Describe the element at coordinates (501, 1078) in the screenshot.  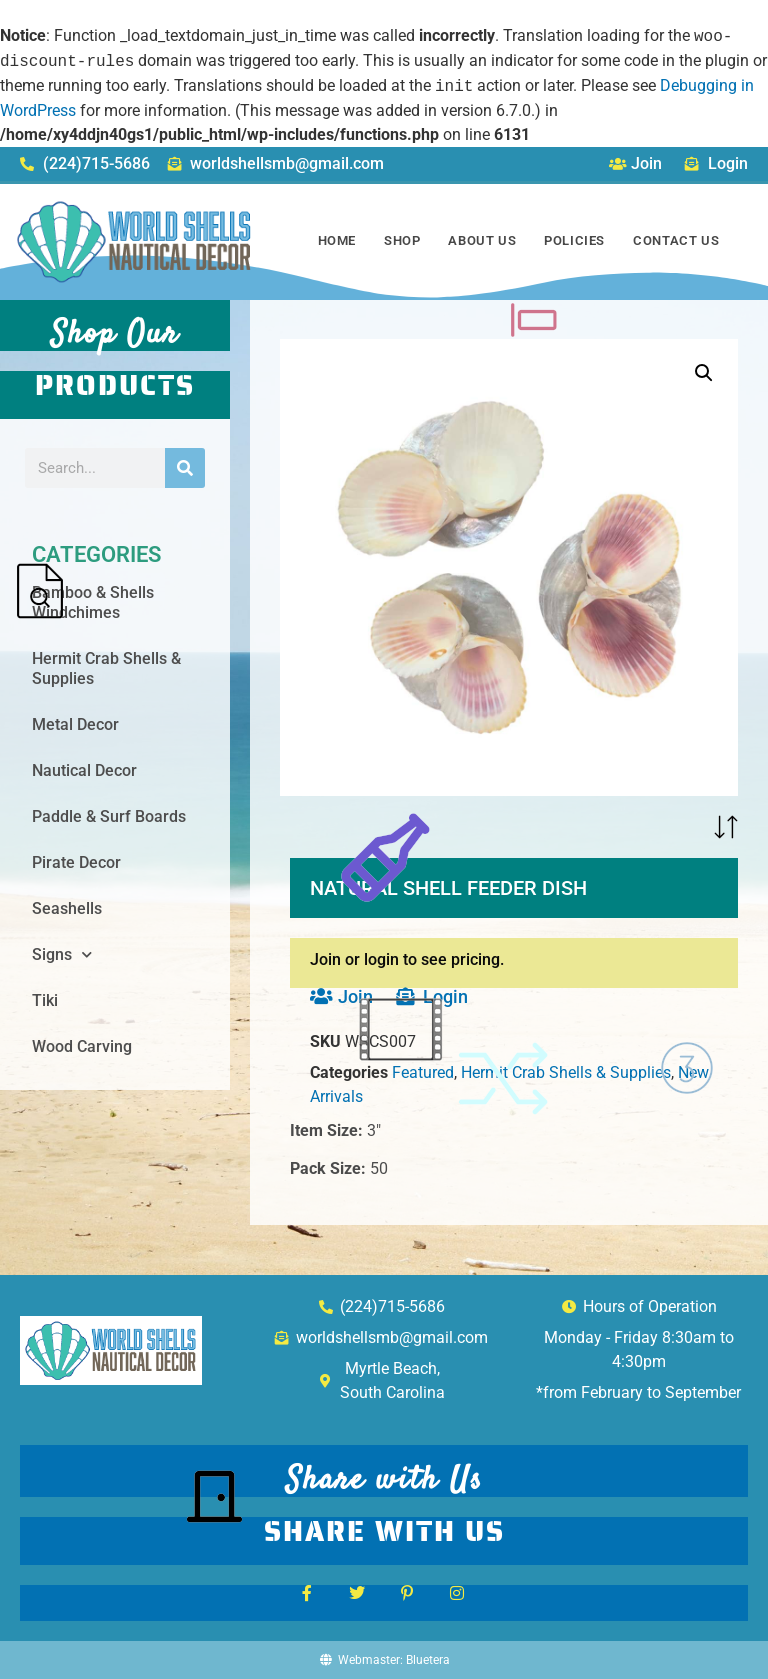
I see `shuffle playlist or queue order` at that location.